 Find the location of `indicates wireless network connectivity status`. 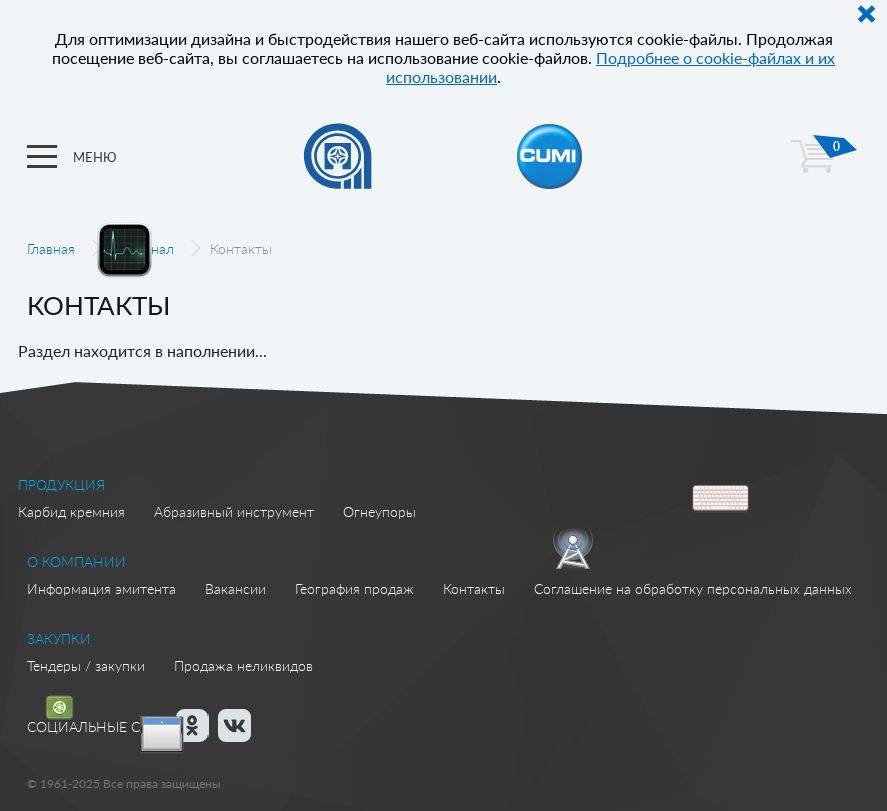

indicates wireless network connectivity status is located at coordinates (573, 549).